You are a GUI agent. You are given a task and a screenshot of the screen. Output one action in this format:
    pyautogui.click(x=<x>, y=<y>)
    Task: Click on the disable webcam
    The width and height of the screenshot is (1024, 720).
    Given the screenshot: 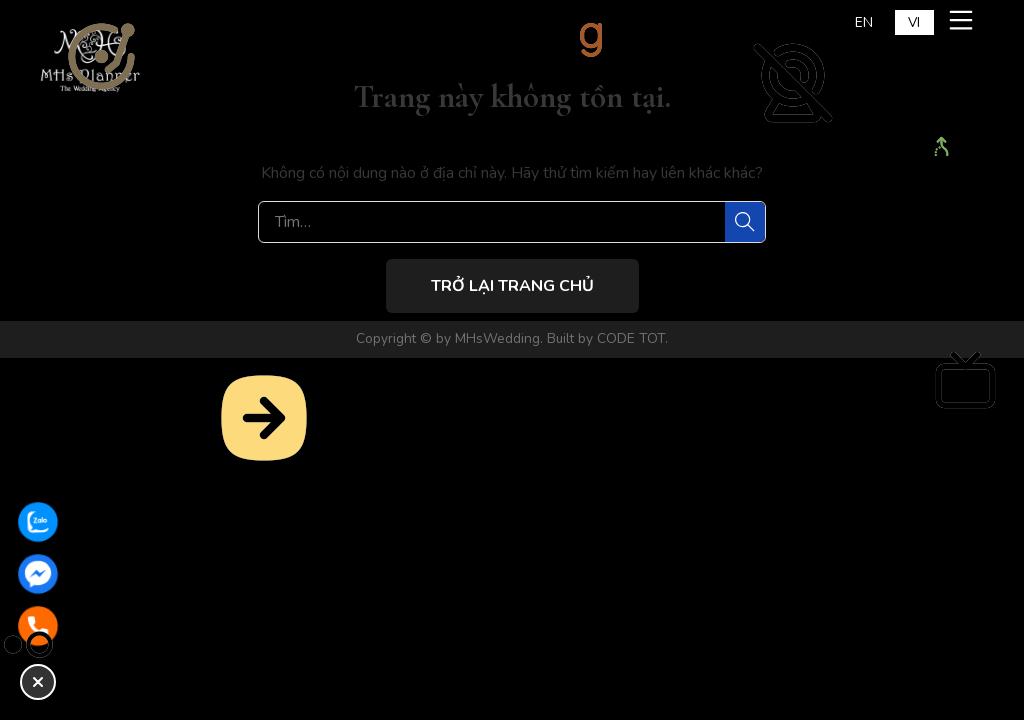 What is the action you would take?
    pyautogui.click(x=793, y=83)
    